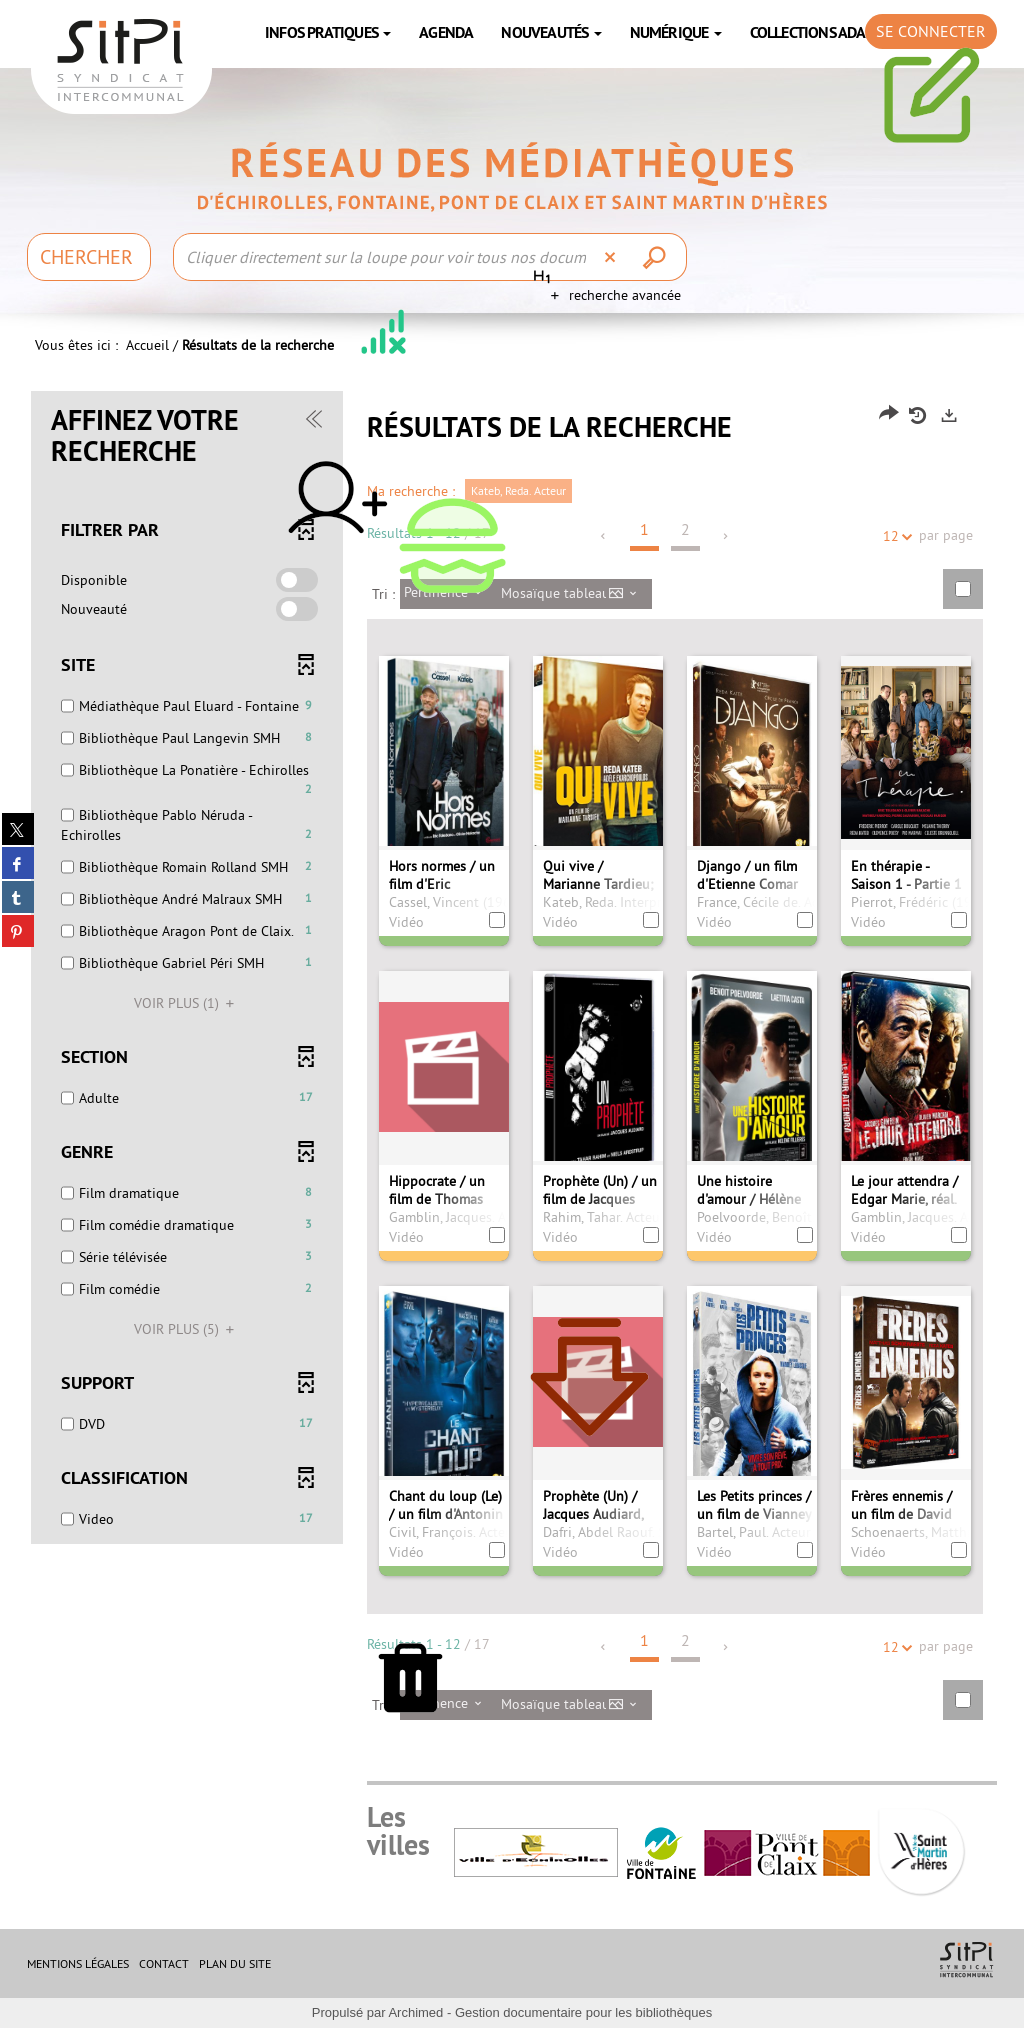 This screenshot has height=2028, width=1024. Describe the element at coordinates (410, 1680) in the screenshot. I see `delete this item` at that location.